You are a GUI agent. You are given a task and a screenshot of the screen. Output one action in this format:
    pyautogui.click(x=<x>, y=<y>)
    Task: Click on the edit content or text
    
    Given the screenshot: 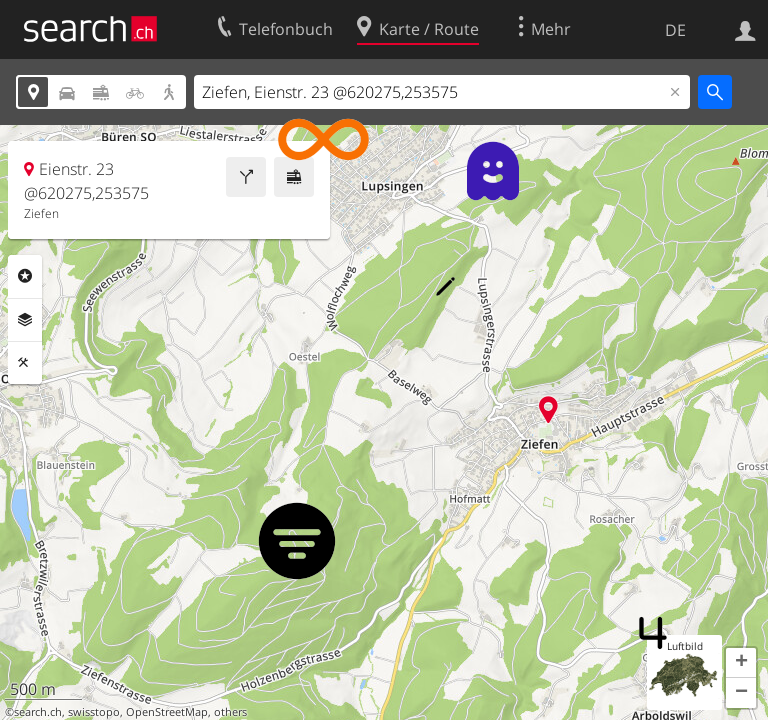 What is the action you would take?
    pyautogui.click(x=445, y=286)
    